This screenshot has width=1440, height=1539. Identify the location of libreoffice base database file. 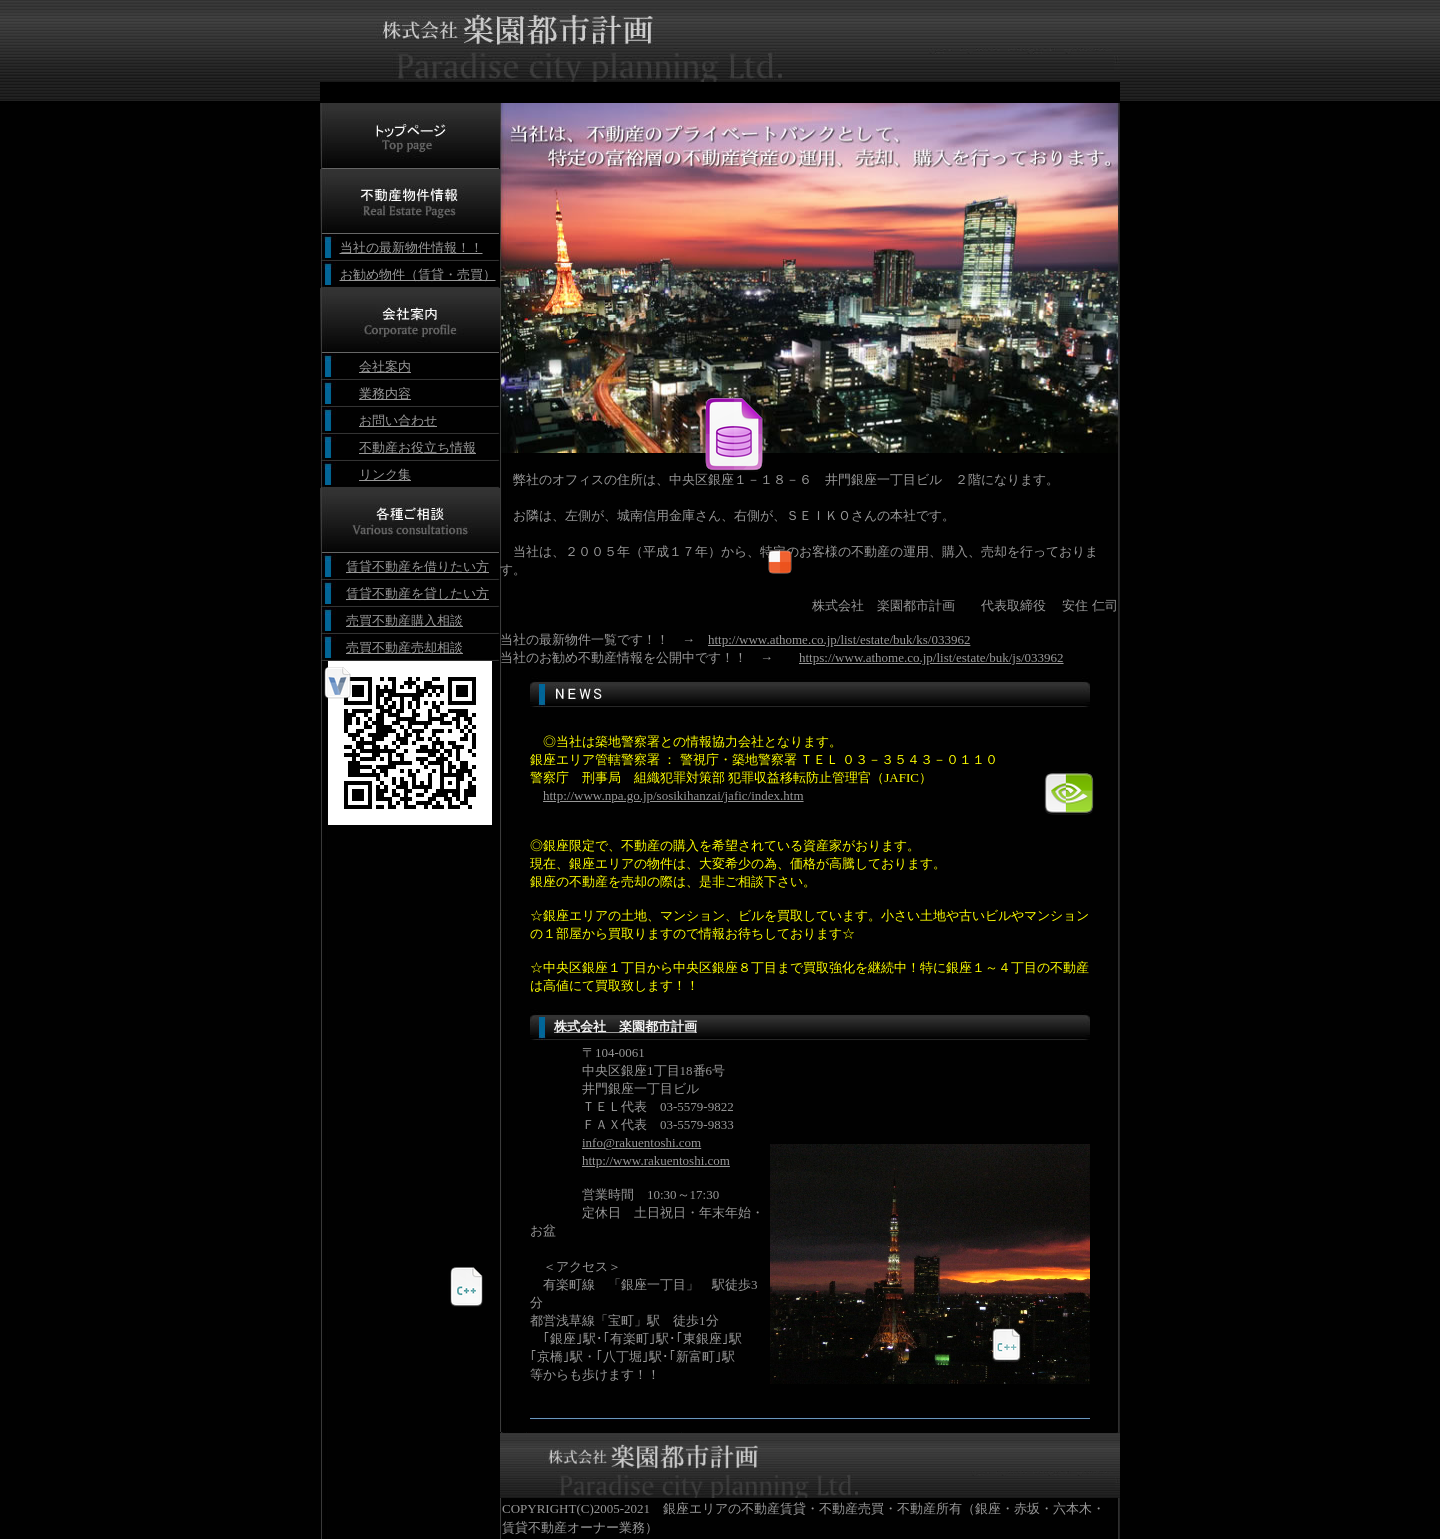
(734, 434).